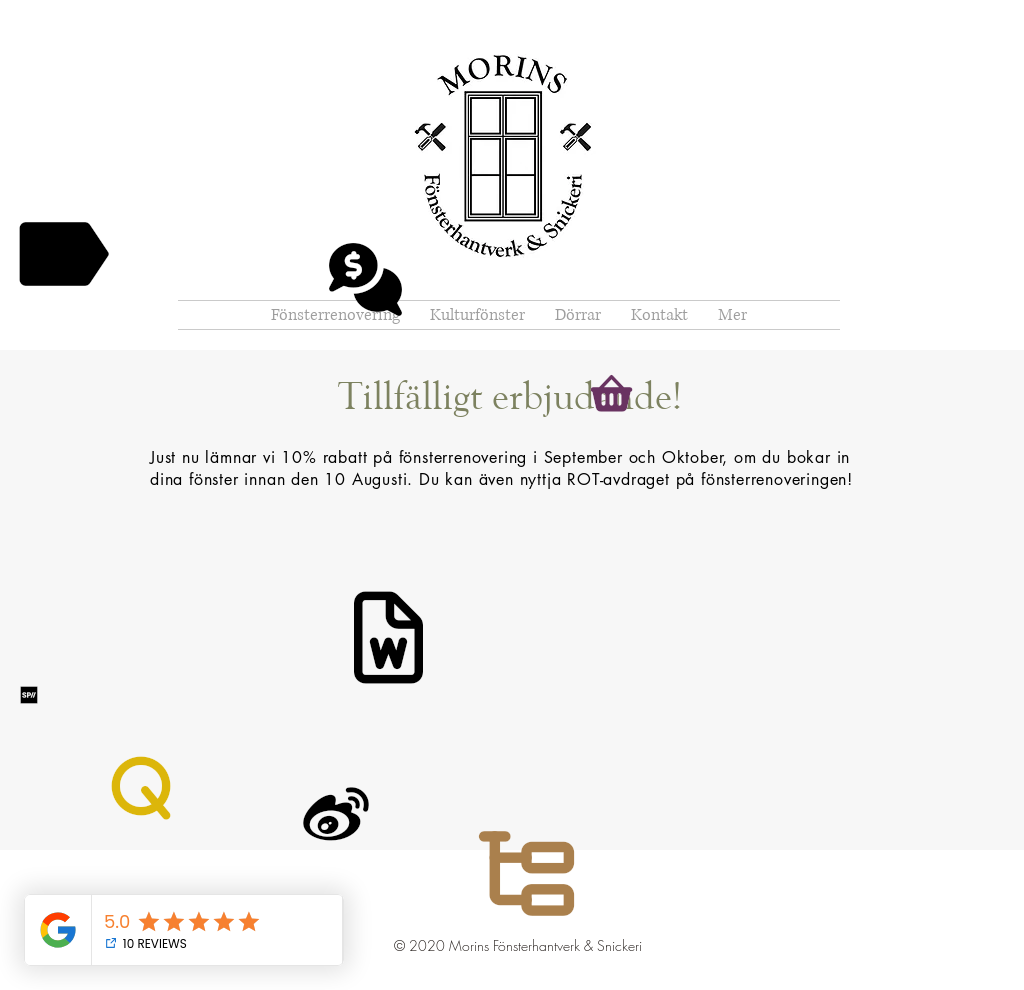 This screenshot has height=990, width=1024. Describe the element at coordinates (365, 279) in the screenshot. I see `view financial discussions or payment messages` at that location.